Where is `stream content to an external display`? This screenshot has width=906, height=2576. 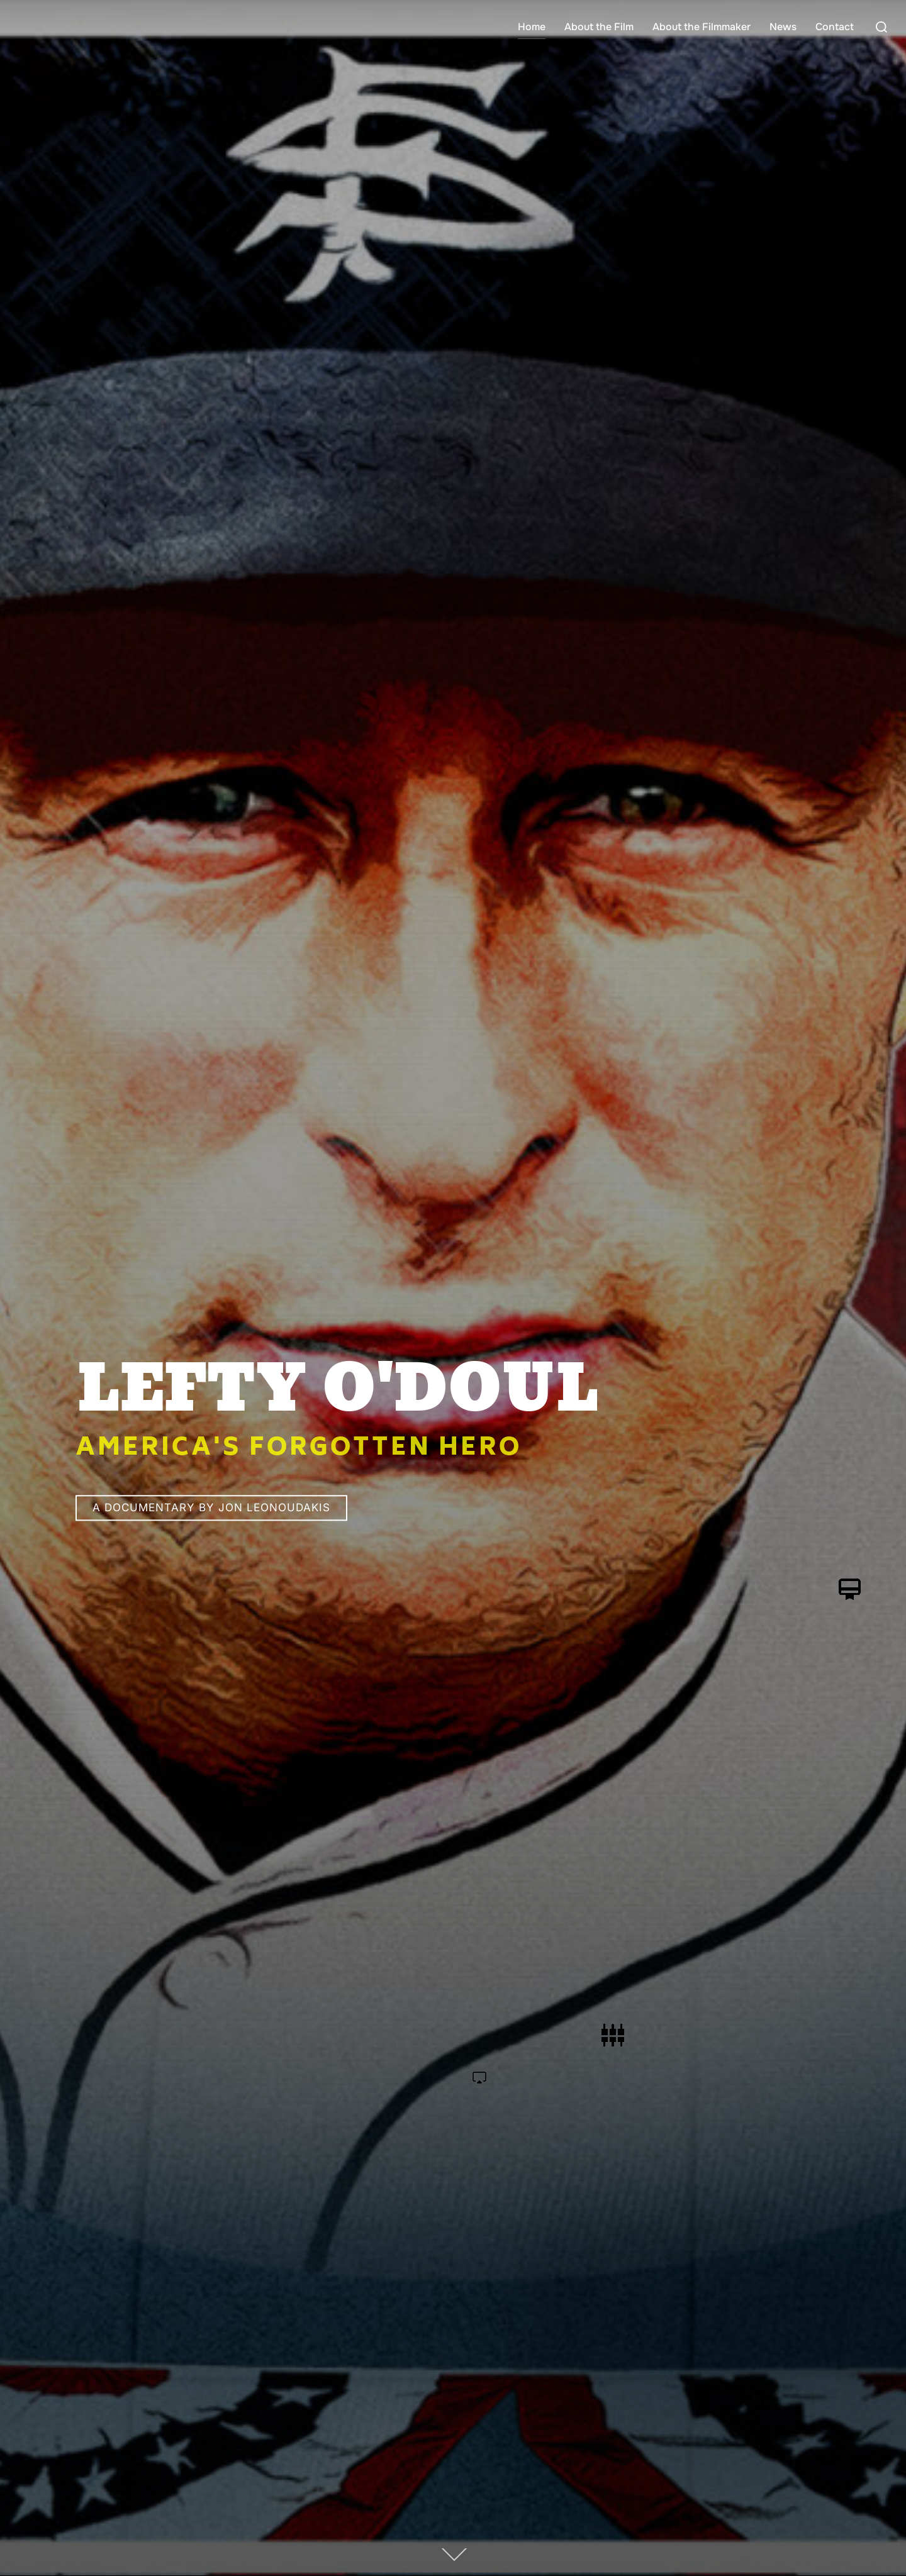
stream content to an external display is located at coordinates (479, 2077).